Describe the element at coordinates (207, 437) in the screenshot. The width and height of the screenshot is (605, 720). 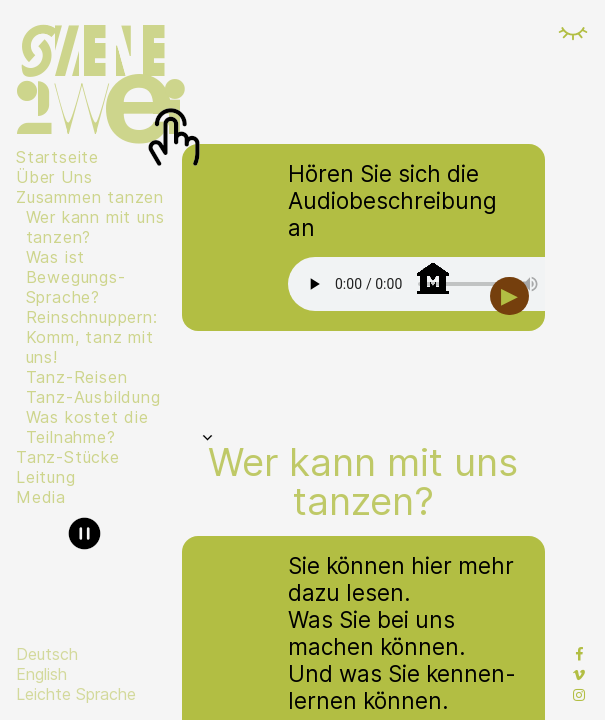
I see `expand a collapsed section or dropdown menu` at that location.